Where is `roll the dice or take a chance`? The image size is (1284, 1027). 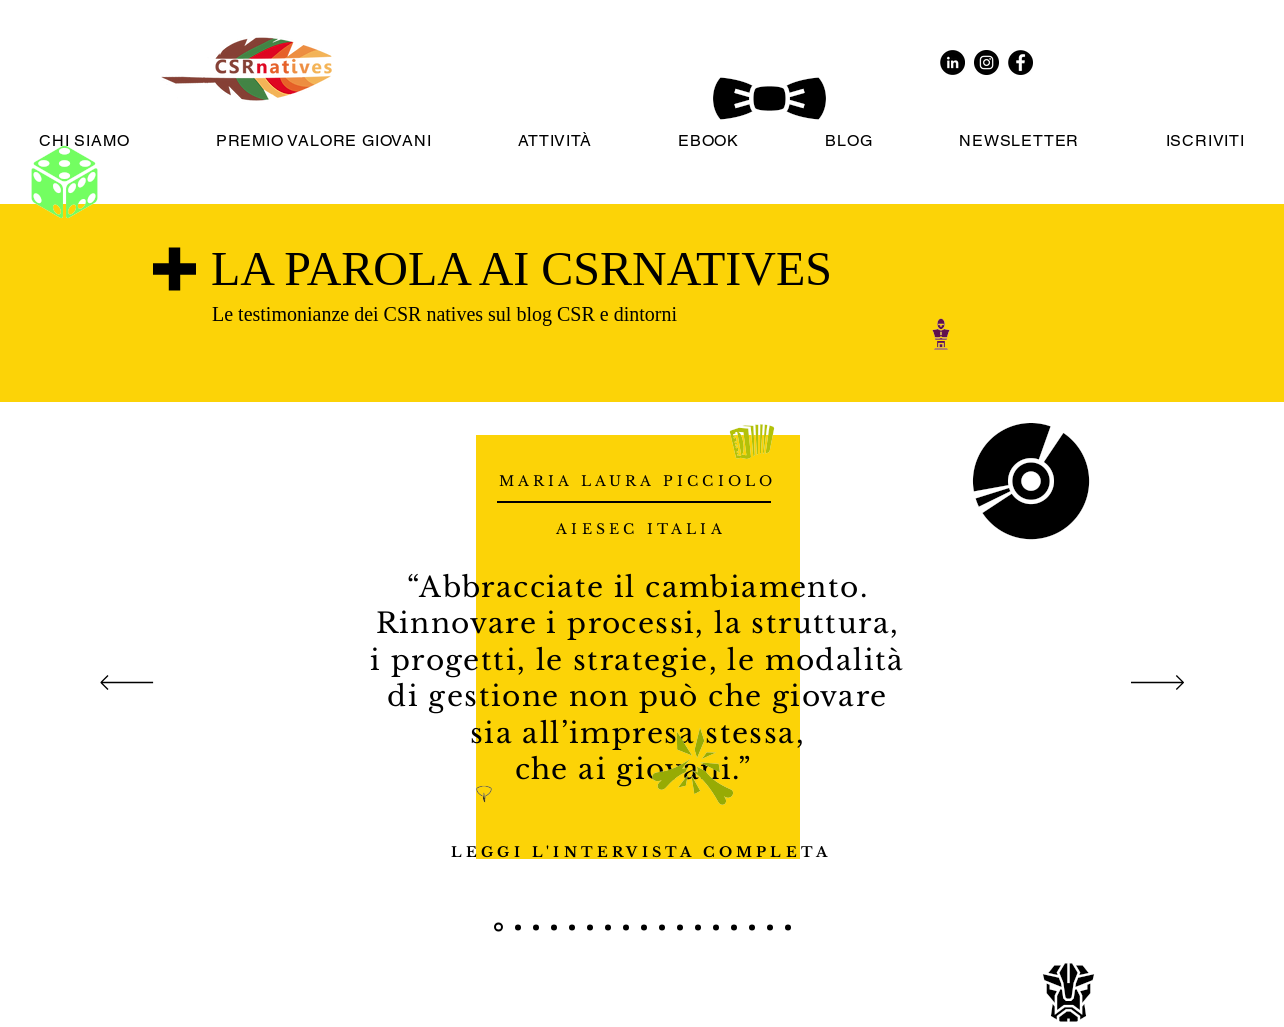 roll the dice or take a chance is located at coordinates (64, 182).